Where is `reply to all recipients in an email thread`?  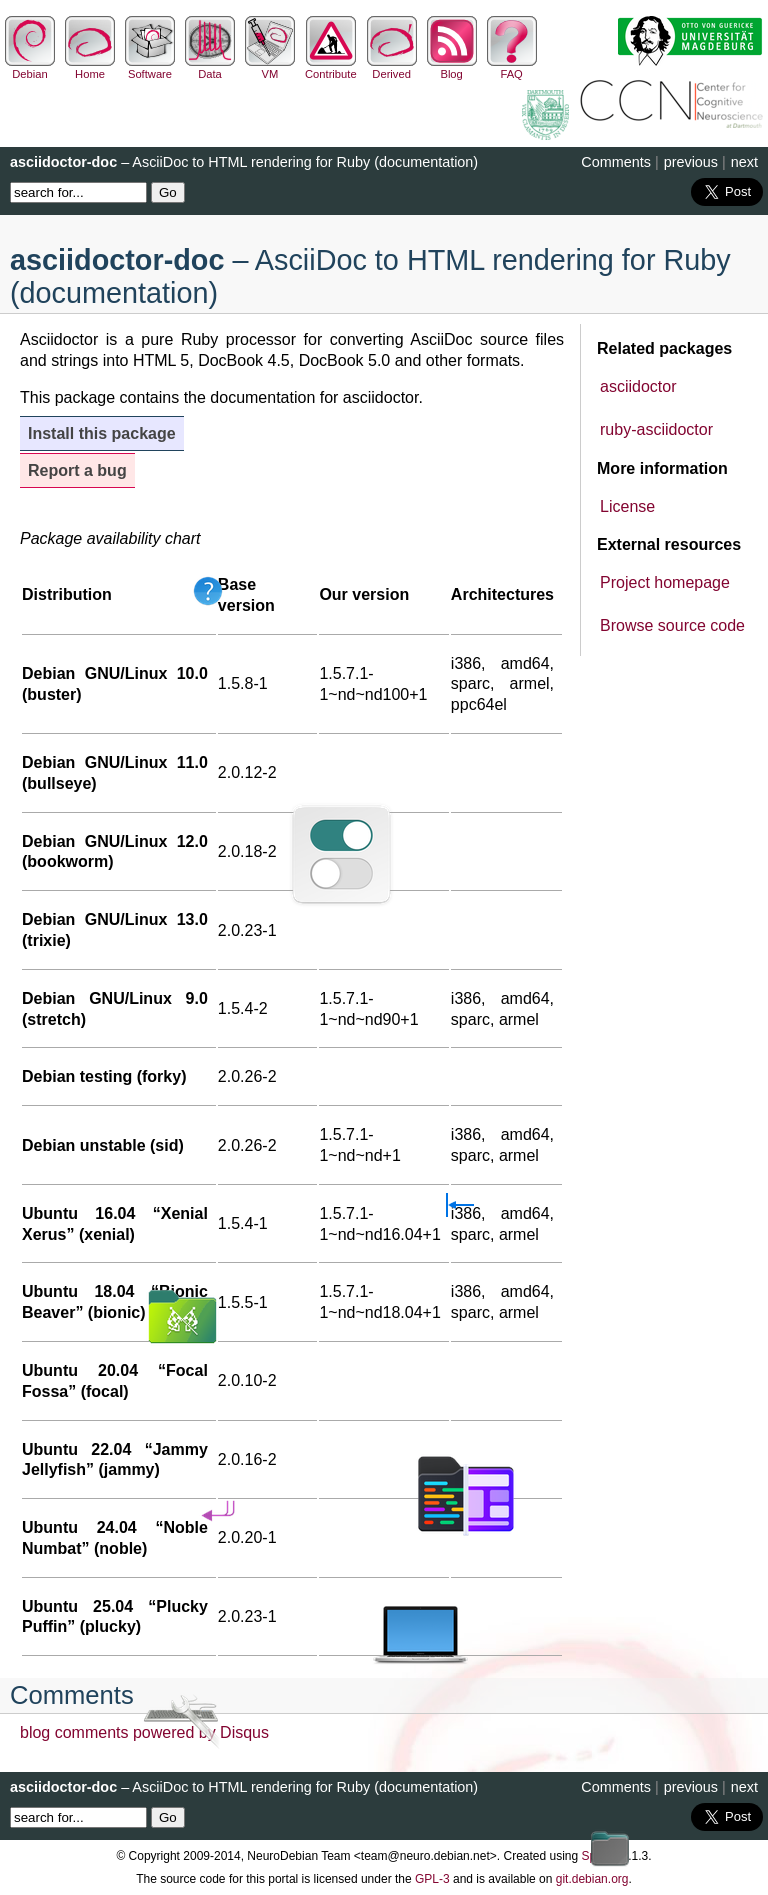 reply to all recipients in an email thread is located at coordinates (217, 1508).